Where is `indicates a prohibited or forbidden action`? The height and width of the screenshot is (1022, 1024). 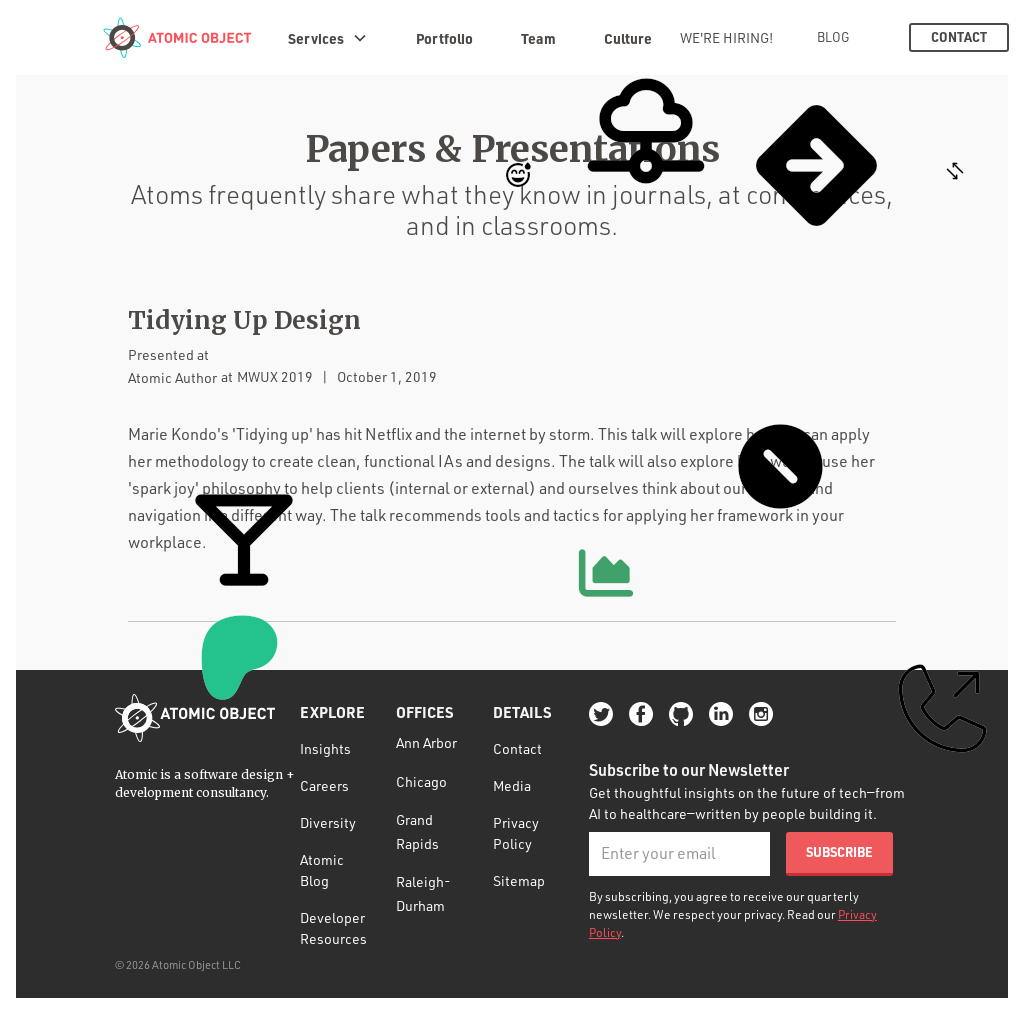 indicates a prohibited or forbidden action is located at coordinates (780, 466).